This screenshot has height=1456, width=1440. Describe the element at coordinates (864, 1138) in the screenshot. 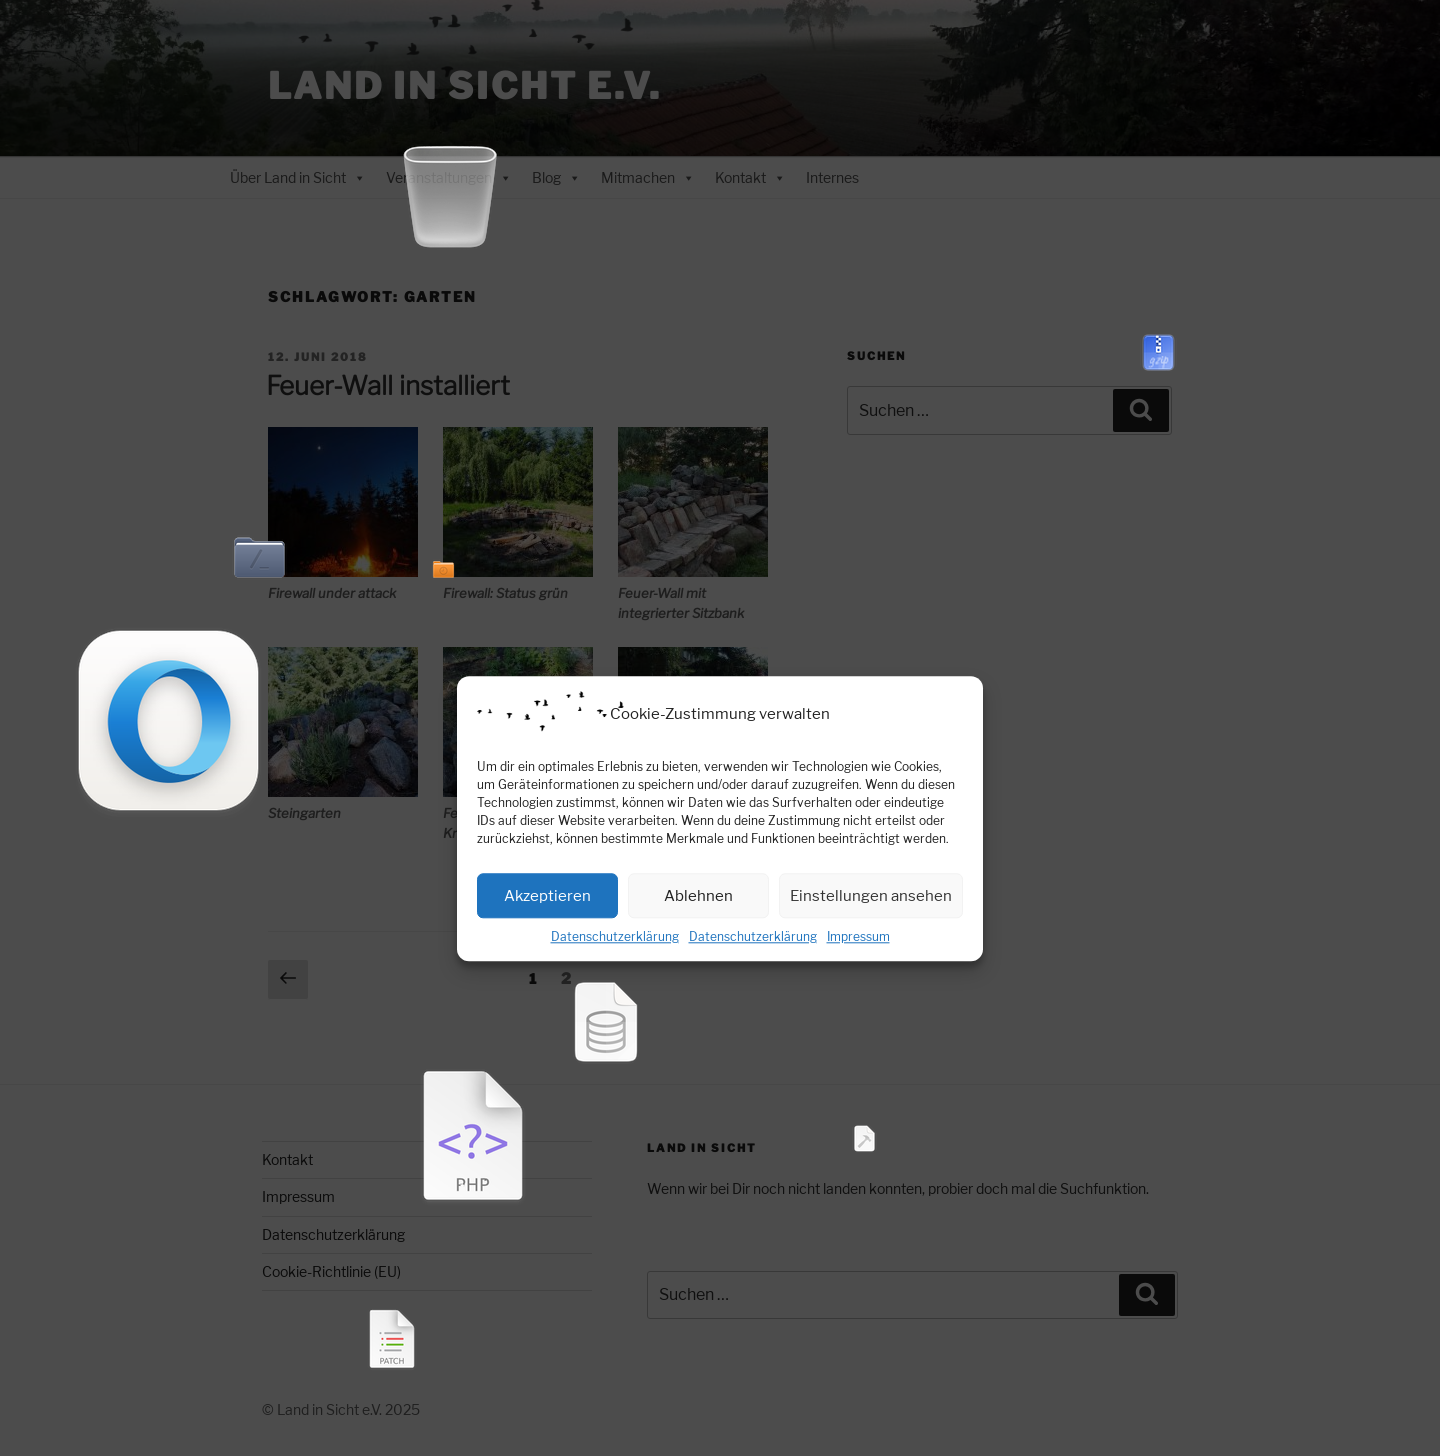

I see `cmake build configuration file` at that location.